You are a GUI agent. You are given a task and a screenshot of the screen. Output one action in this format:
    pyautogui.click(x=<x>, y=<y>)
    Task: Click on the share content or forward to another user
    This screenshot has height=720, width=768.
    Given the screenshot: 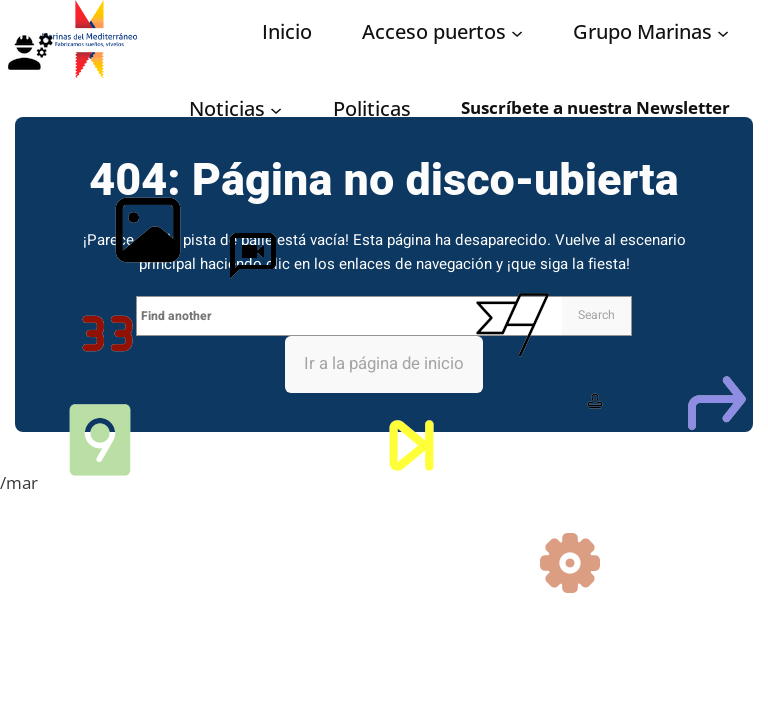 What is the action you would take?
    pyautogui.click(x=715, y=403)
    